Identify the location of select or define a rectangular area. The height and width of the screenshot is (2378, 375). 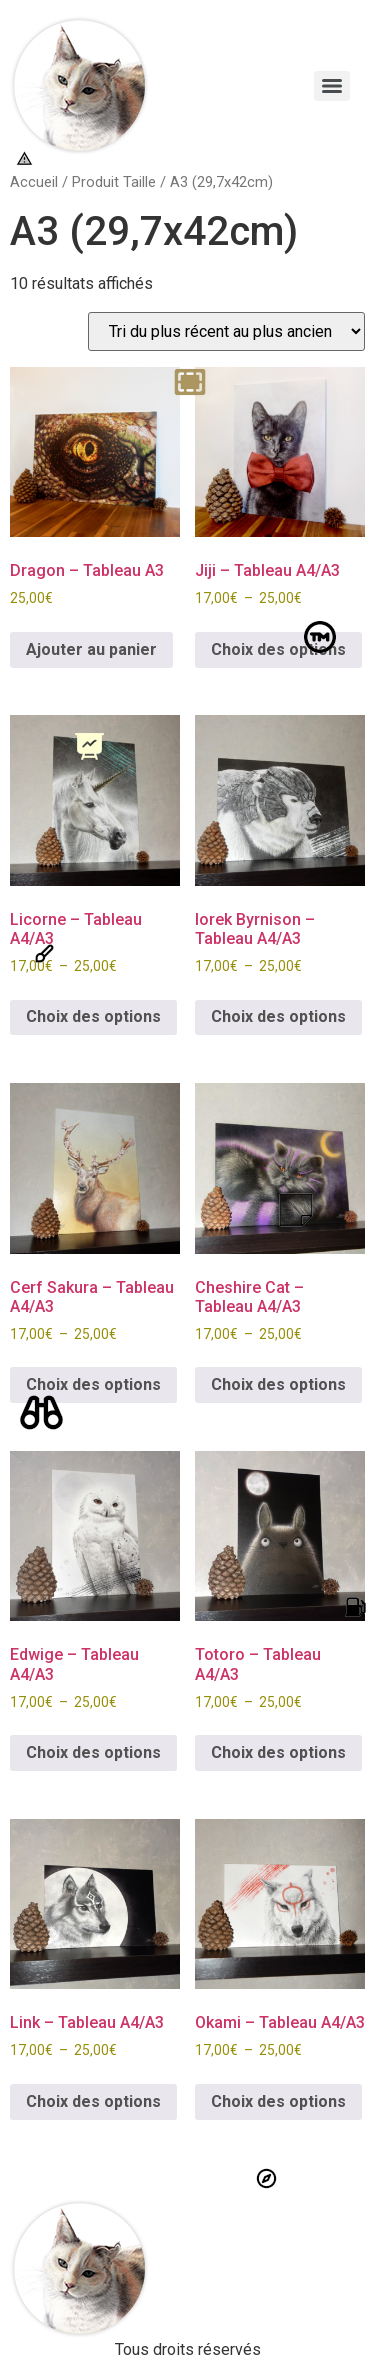
(190, 382).